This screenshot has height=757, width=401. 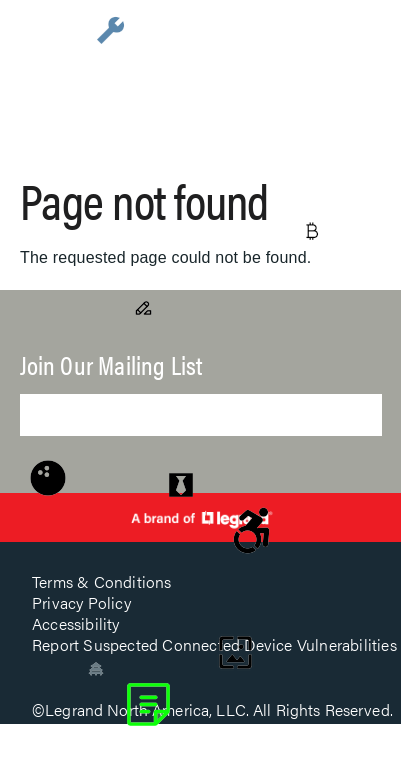 What do you see at coordinates (235, 652) in the screenshot?
I see `change wallpaper or background image` at bounding box center [235, 652].